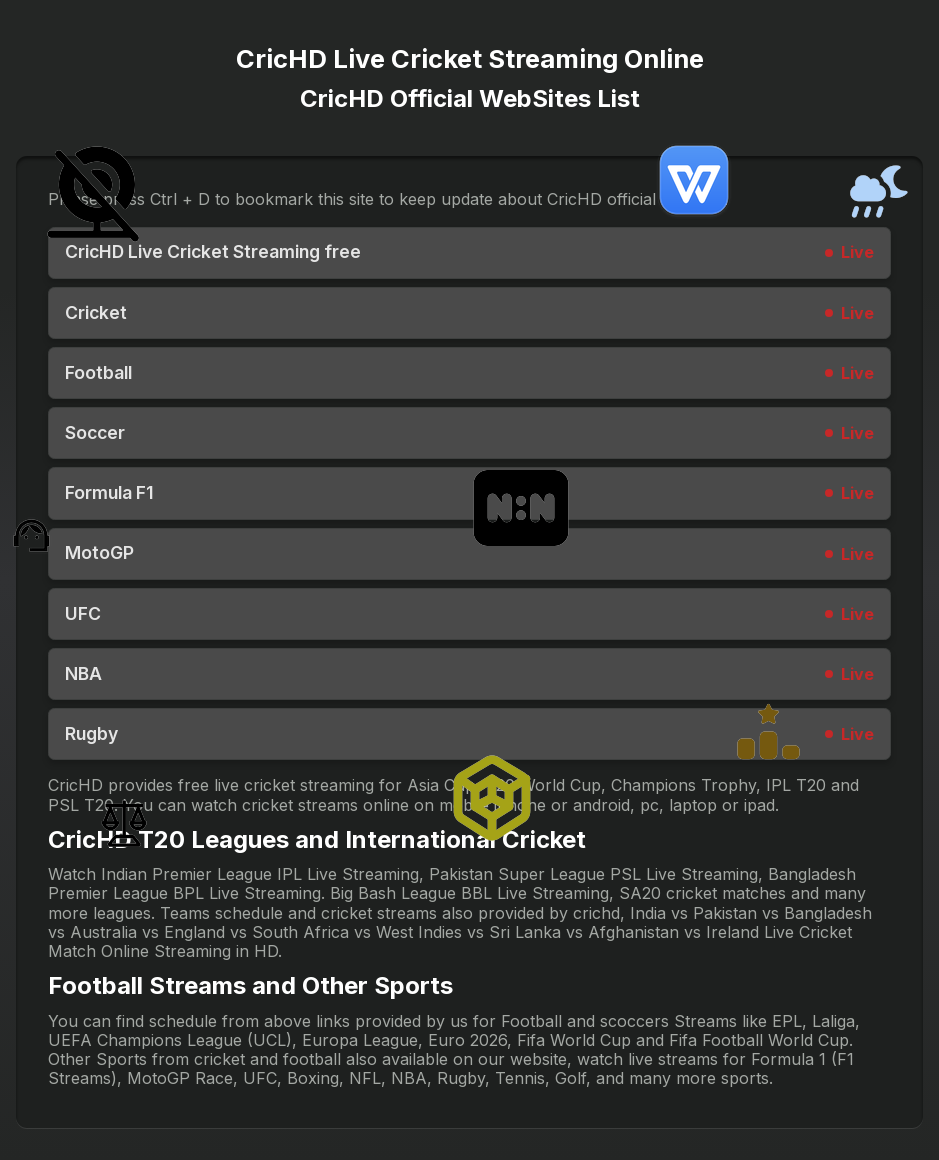  Describe the element at coordinates (122, 824) in the screenshot. I see `view license or legal information` at that location.